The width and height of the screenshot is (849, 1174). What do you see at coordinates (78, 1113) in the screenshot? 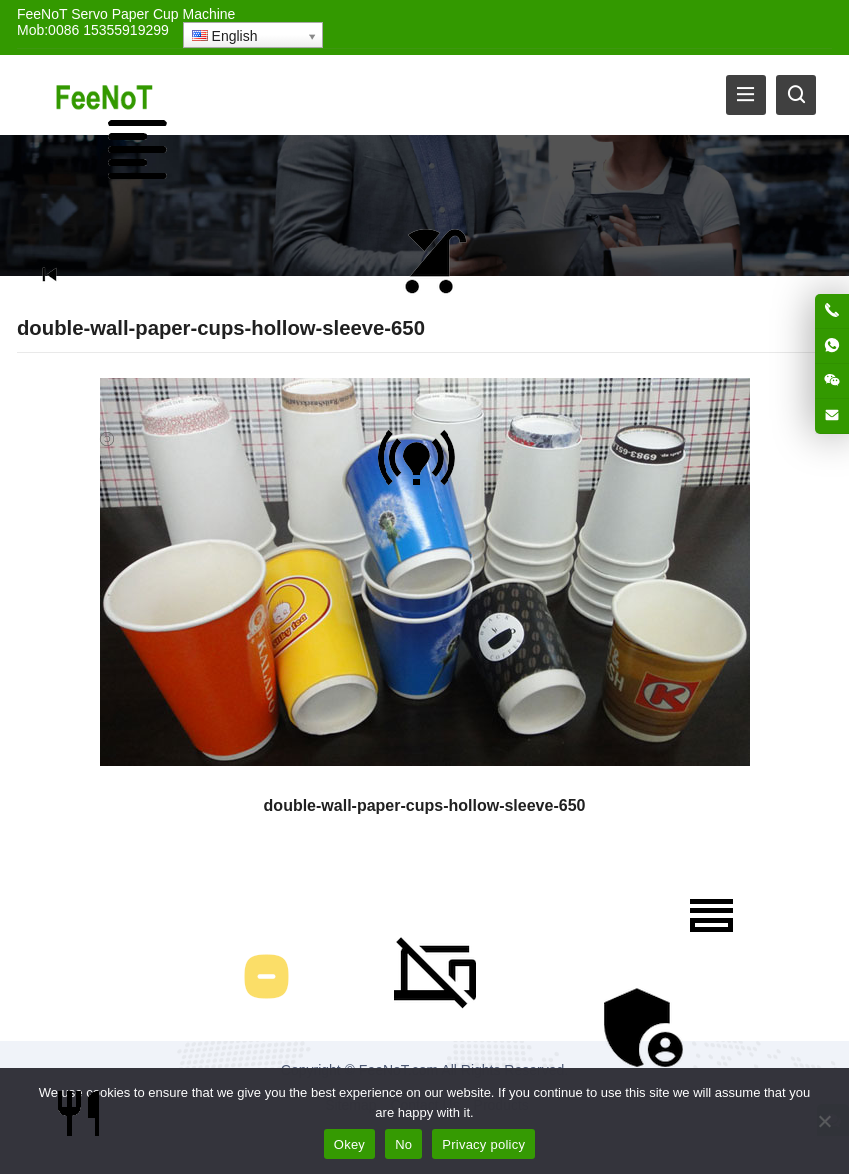
I see `find nearby restaurants` at bounding box center [78, 1113].